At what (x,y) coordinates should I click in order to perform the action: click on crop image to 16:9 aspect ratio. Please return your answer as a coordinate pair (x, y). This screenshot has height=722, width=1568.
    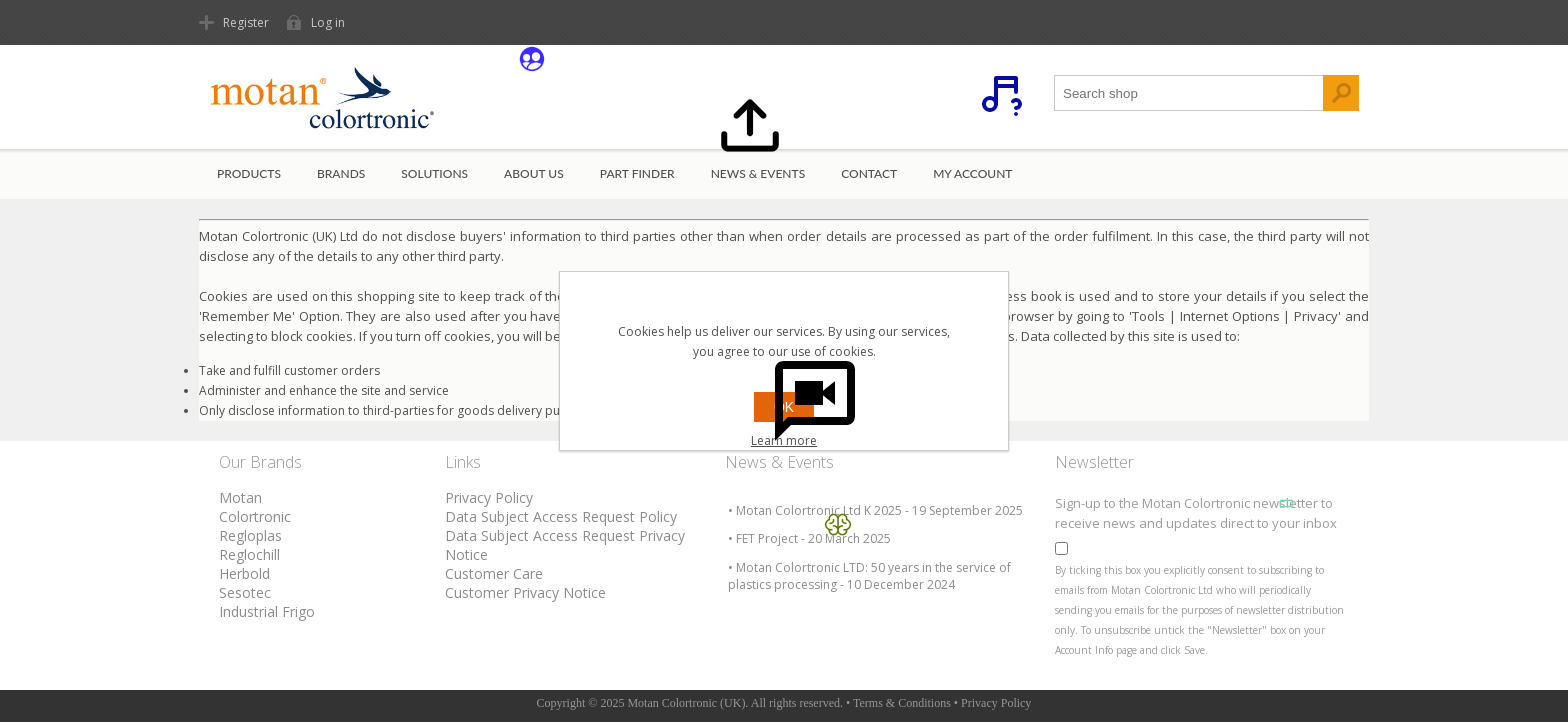
    Looking at the image, I should click on (1286, 503).